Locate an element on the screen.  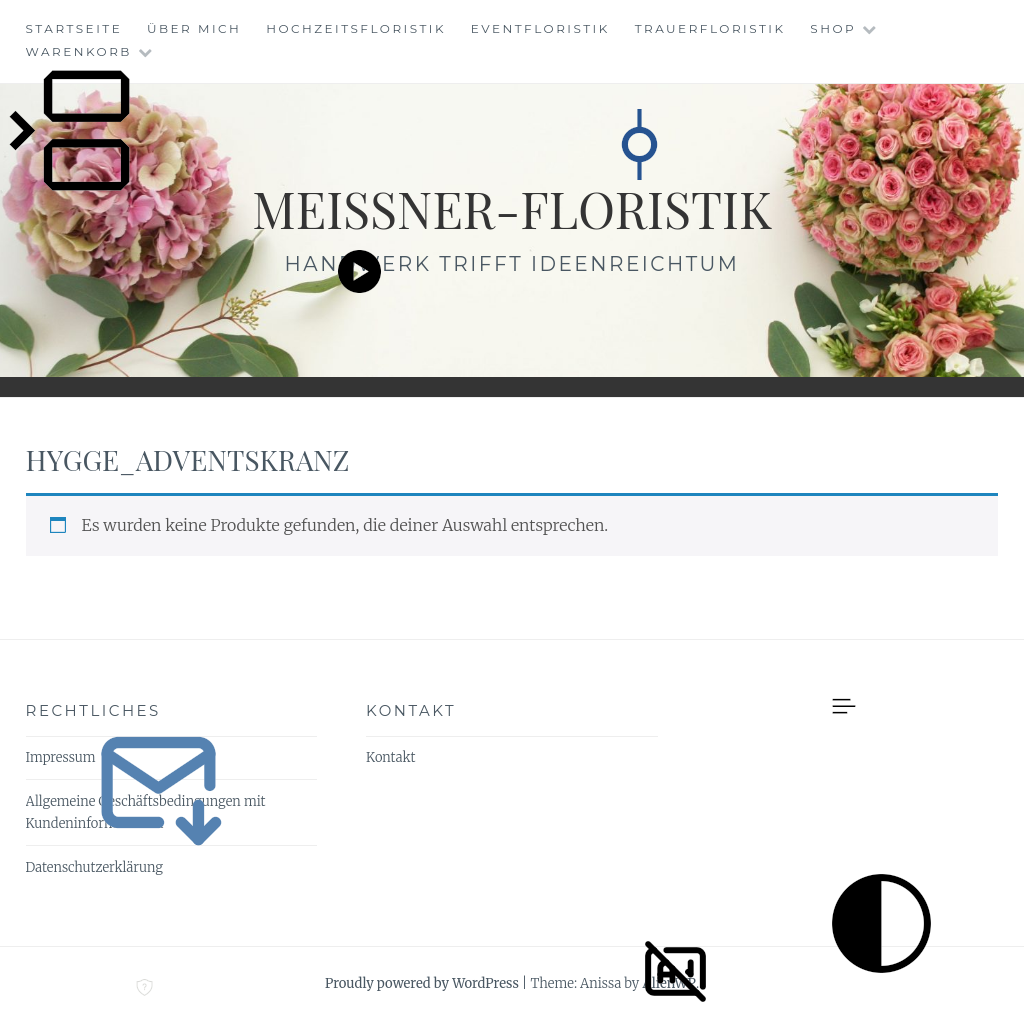
toggle between light and dark theme is located at coordinates (881, 923).